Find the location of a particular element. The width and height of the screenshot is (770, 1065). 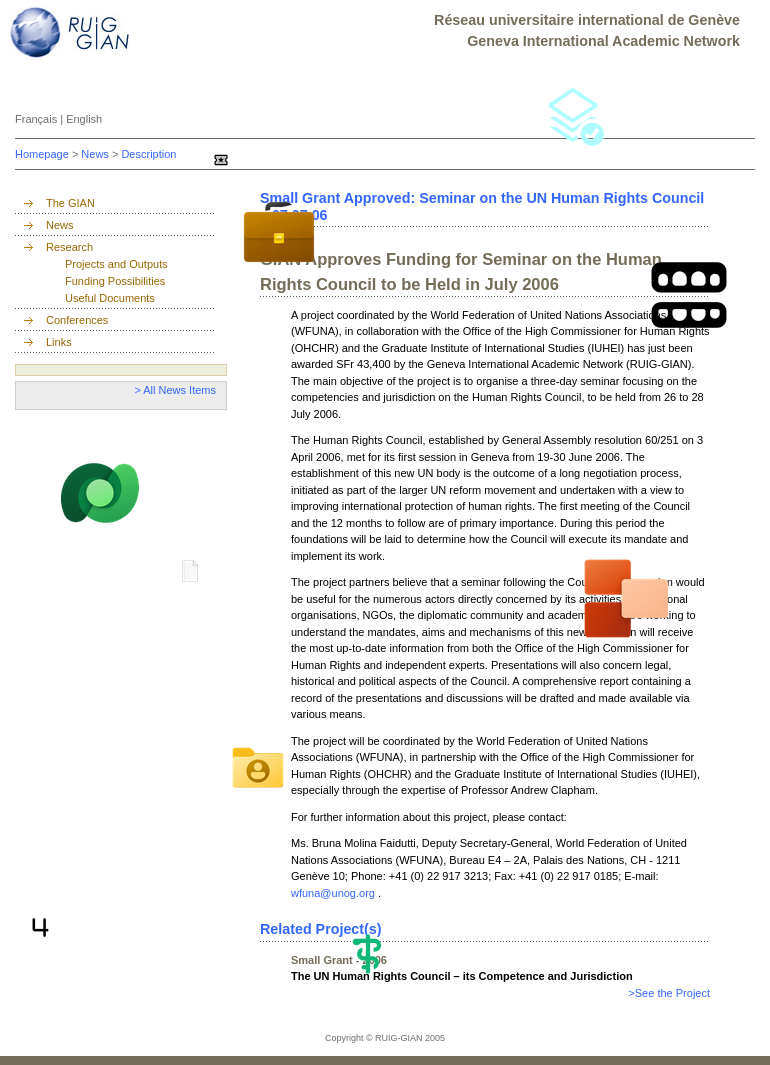

access work or business files is located at coordinates (279, 232).